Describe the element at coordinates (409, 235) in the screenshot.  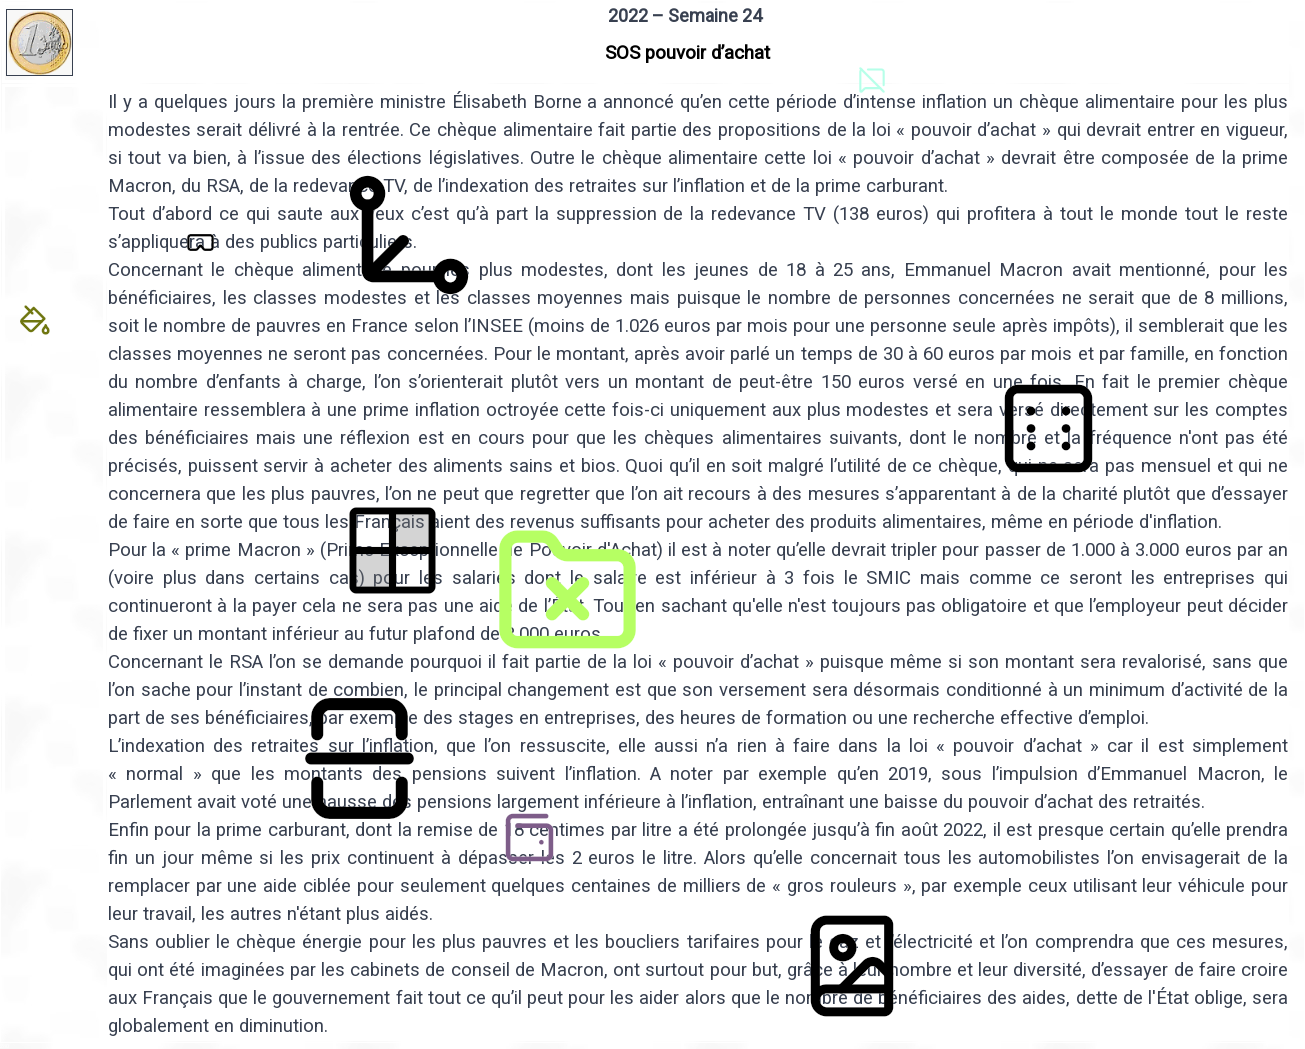
I see `adjust 3d scale or dimensions` at that location.